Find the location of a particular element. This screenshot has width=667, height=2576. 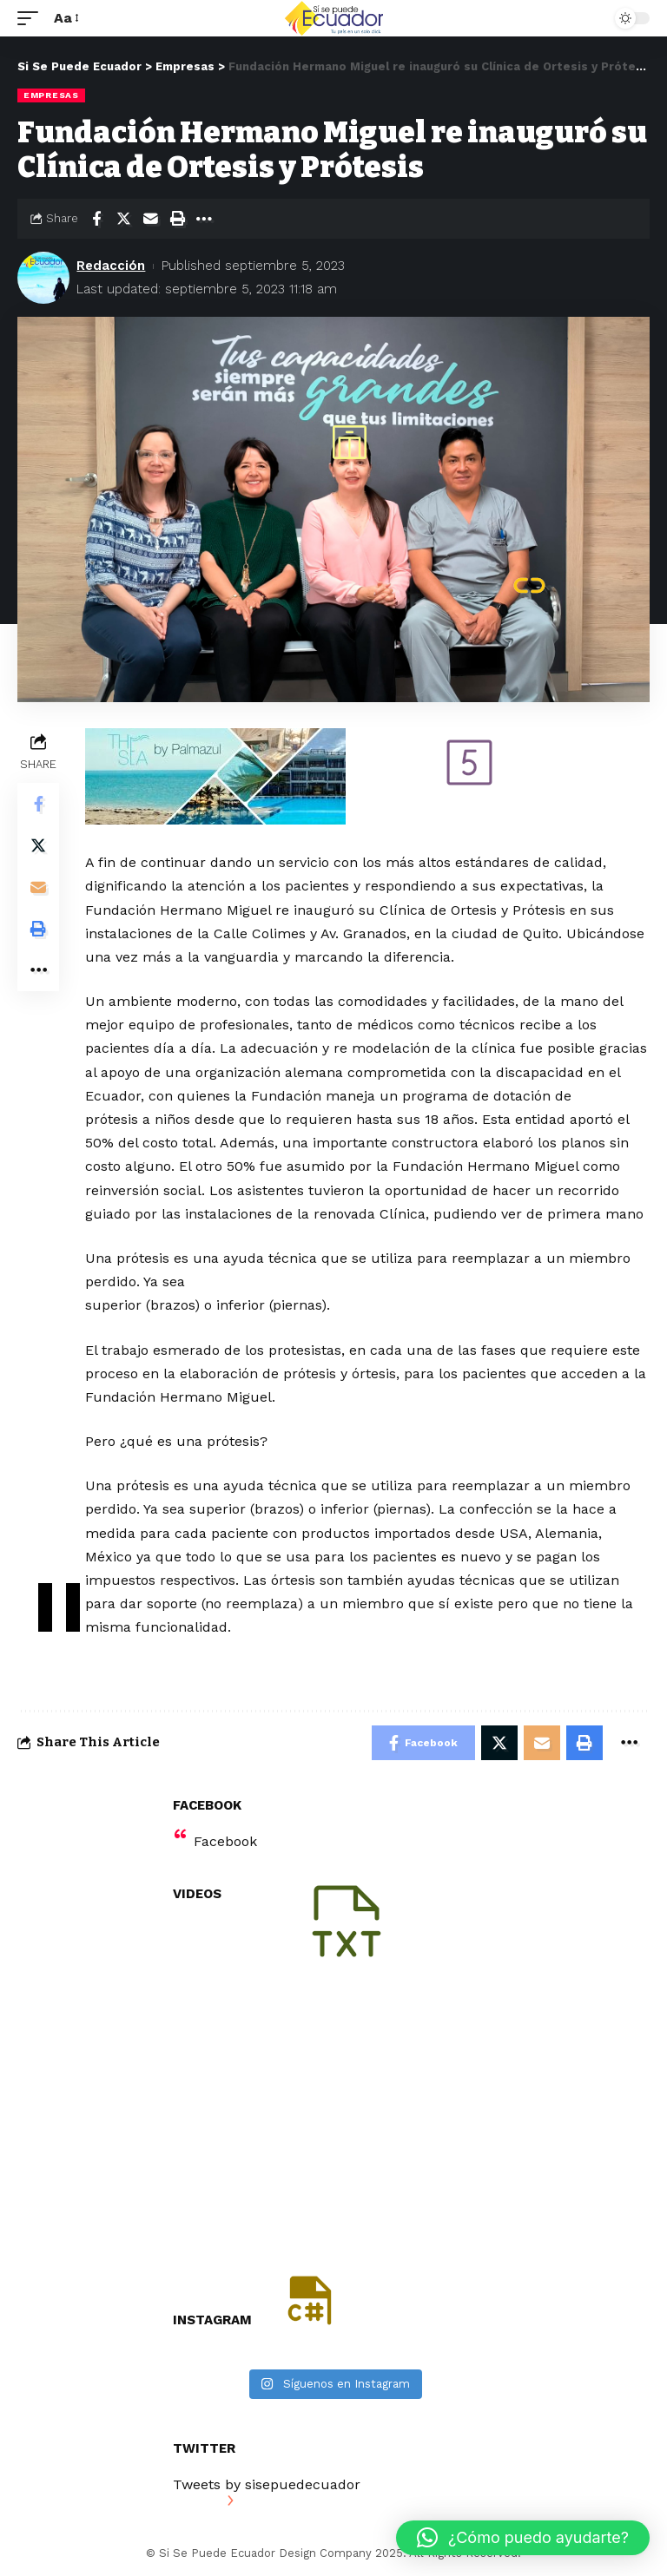

indicates elevator access or location is located at coordinates (349, 442).